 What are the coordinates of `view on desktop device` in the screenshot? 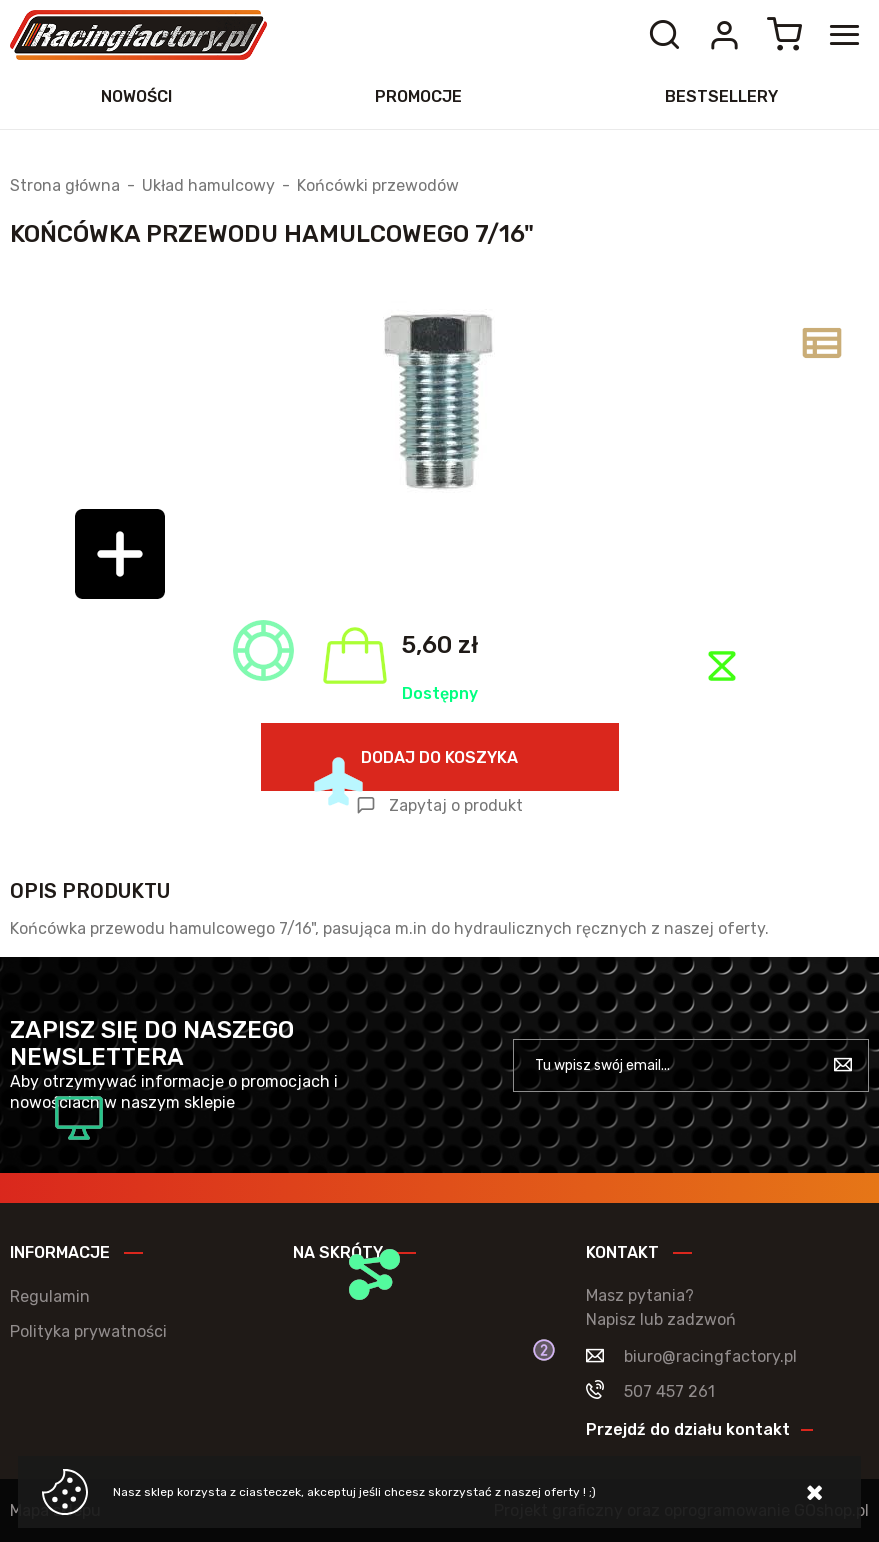 It's located at (79, 1118).